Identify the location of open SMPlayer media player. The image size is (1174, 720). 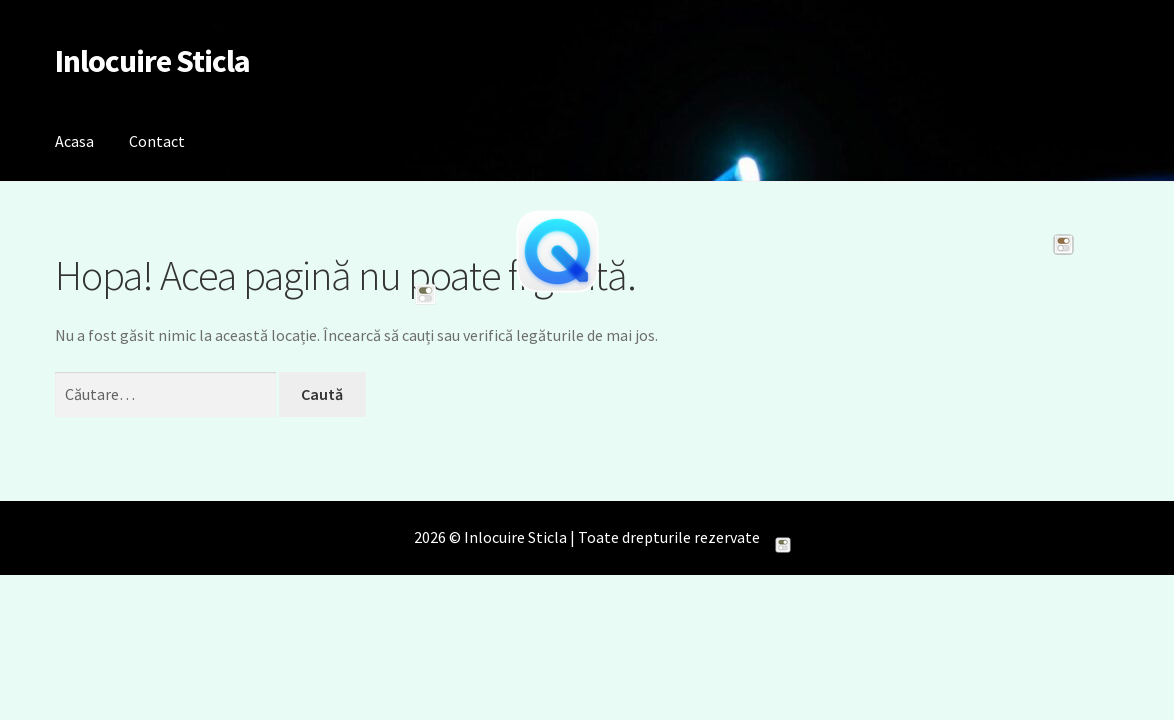
(557, 251).